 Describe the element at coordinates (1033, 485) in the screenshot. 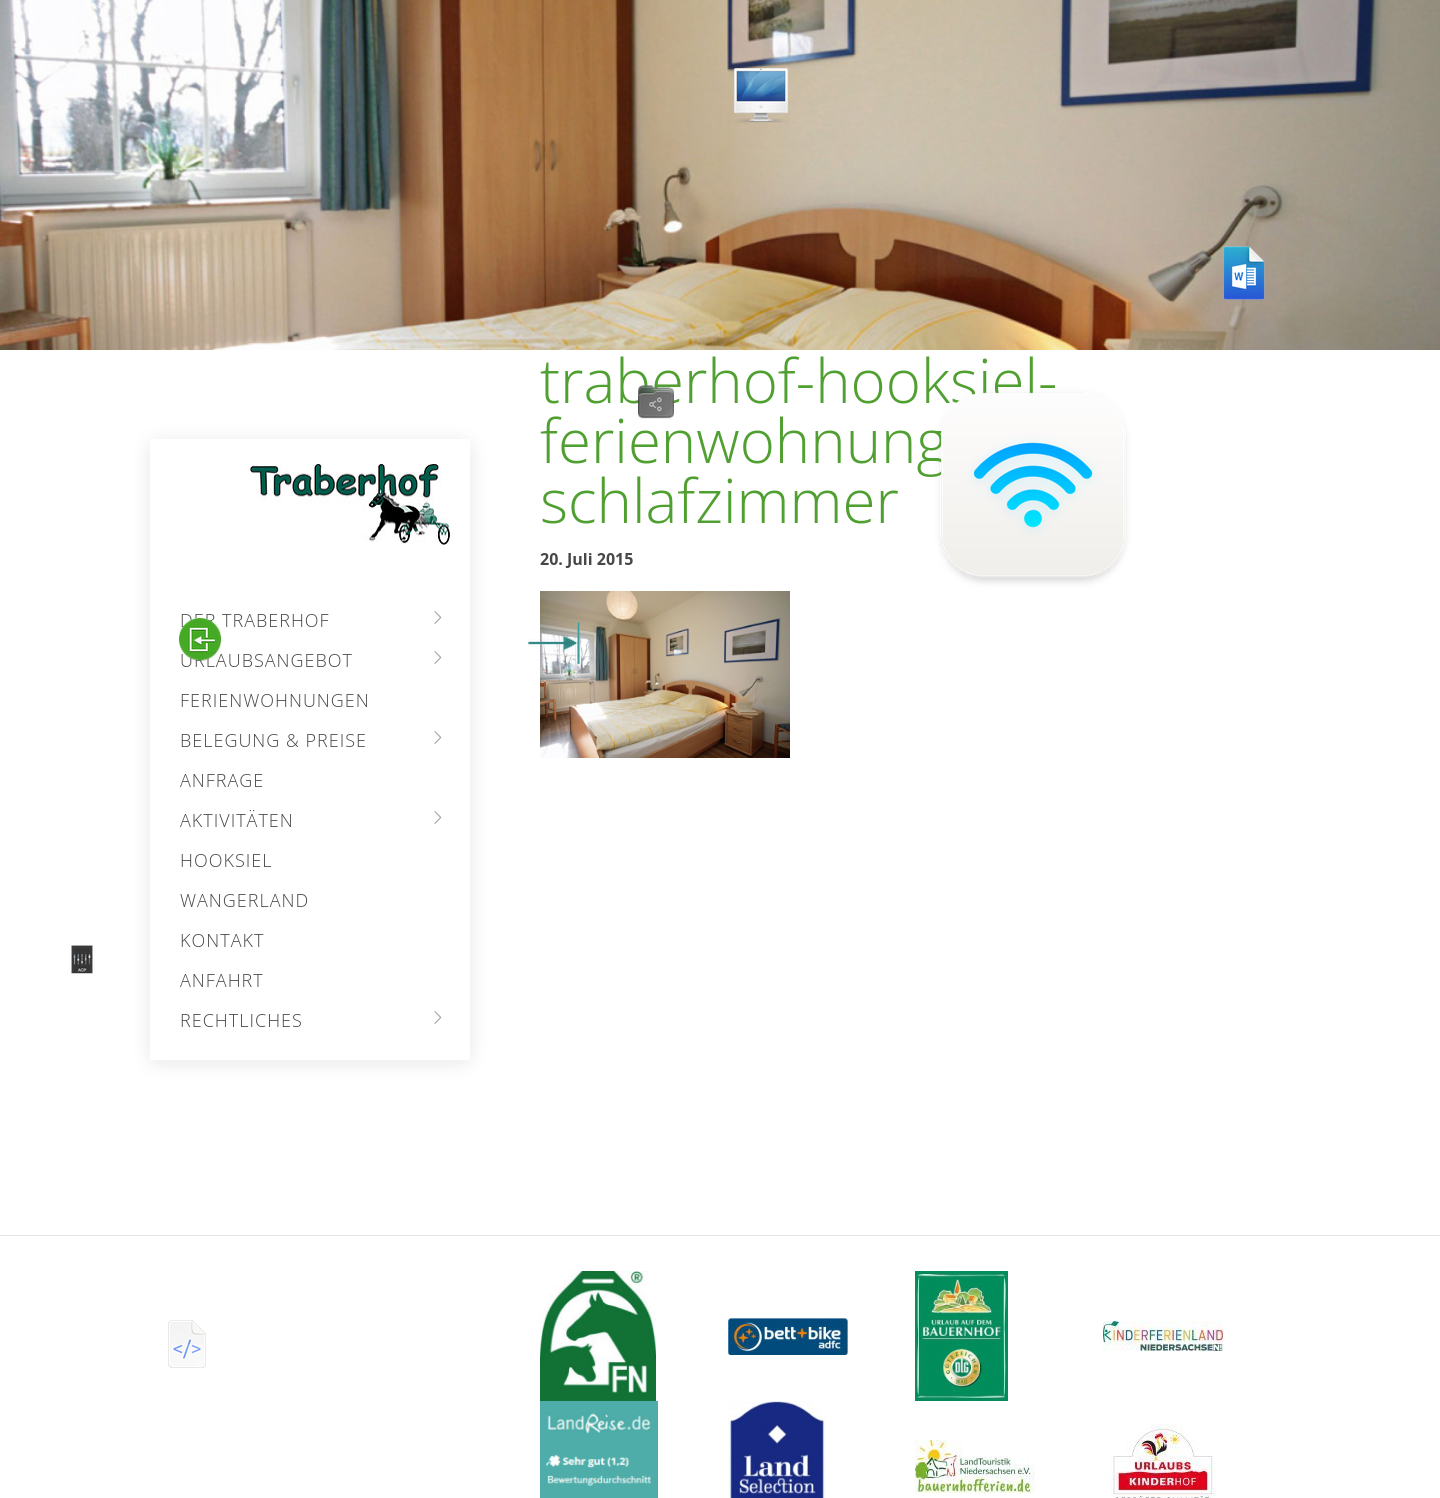

I see `access wireless network settings` at that location.